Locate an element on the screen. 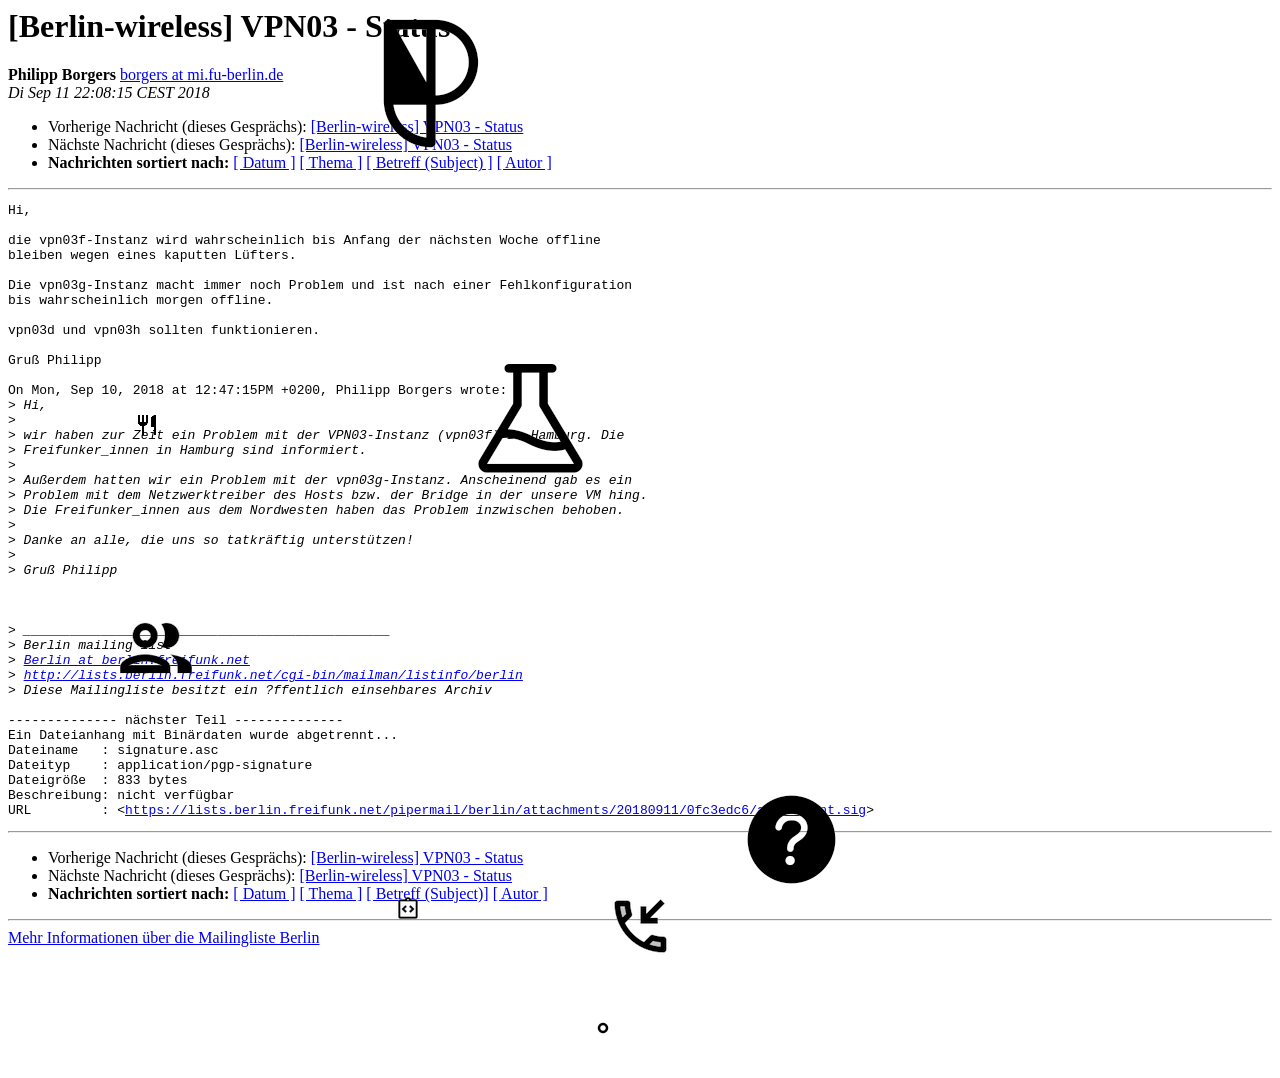  access help or support information is located at coordinates (791, 839).